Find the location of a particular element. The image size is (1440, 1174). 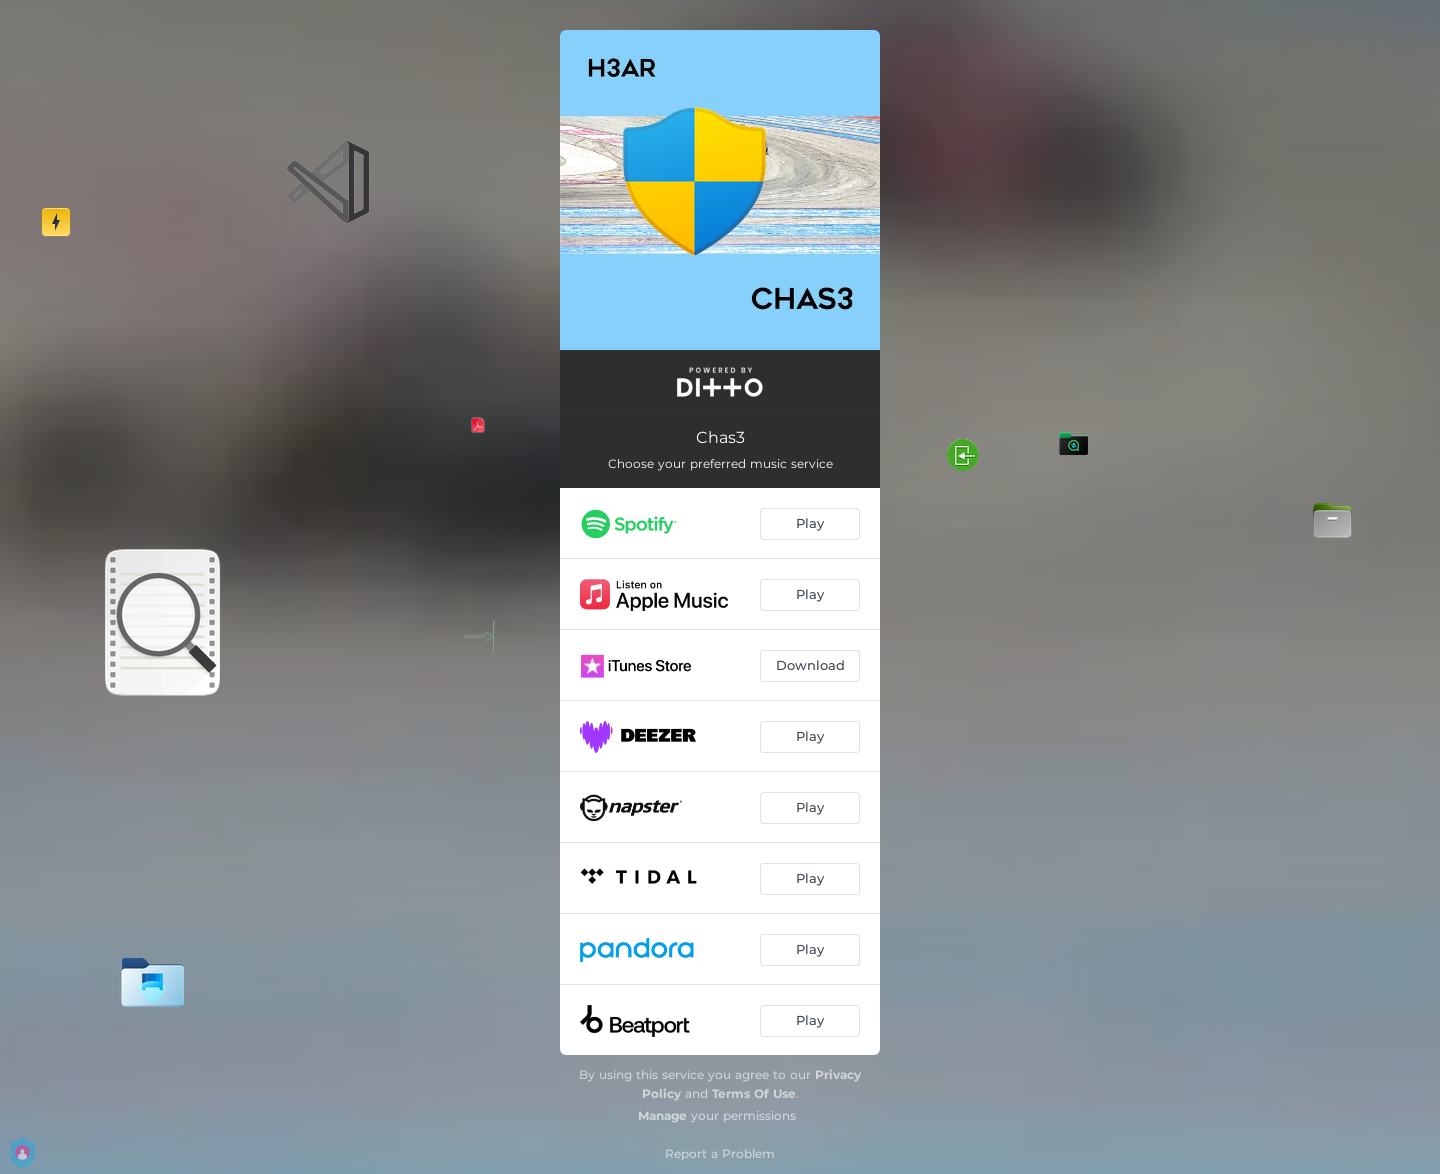

open microsoft warehouse management files is located at coordinates (152, 983).